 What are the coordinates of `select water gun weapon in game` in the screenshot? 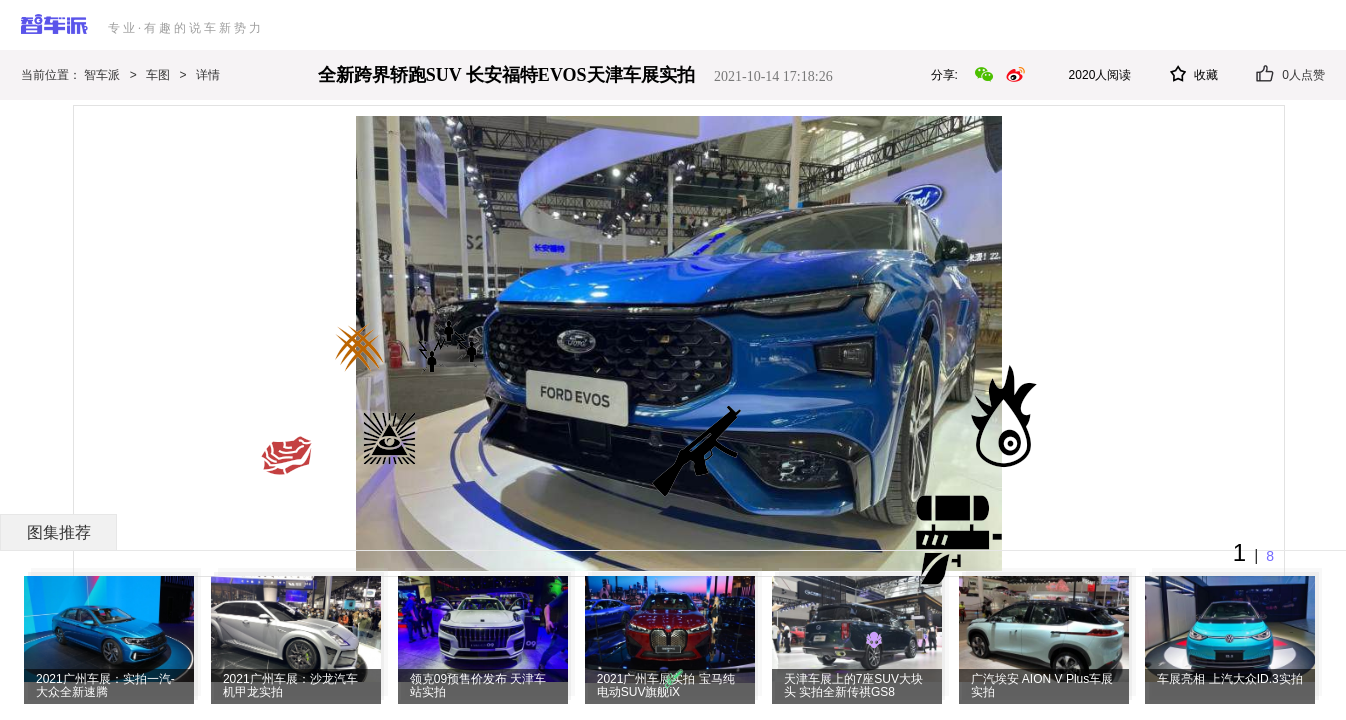 It's located at (959, 540).